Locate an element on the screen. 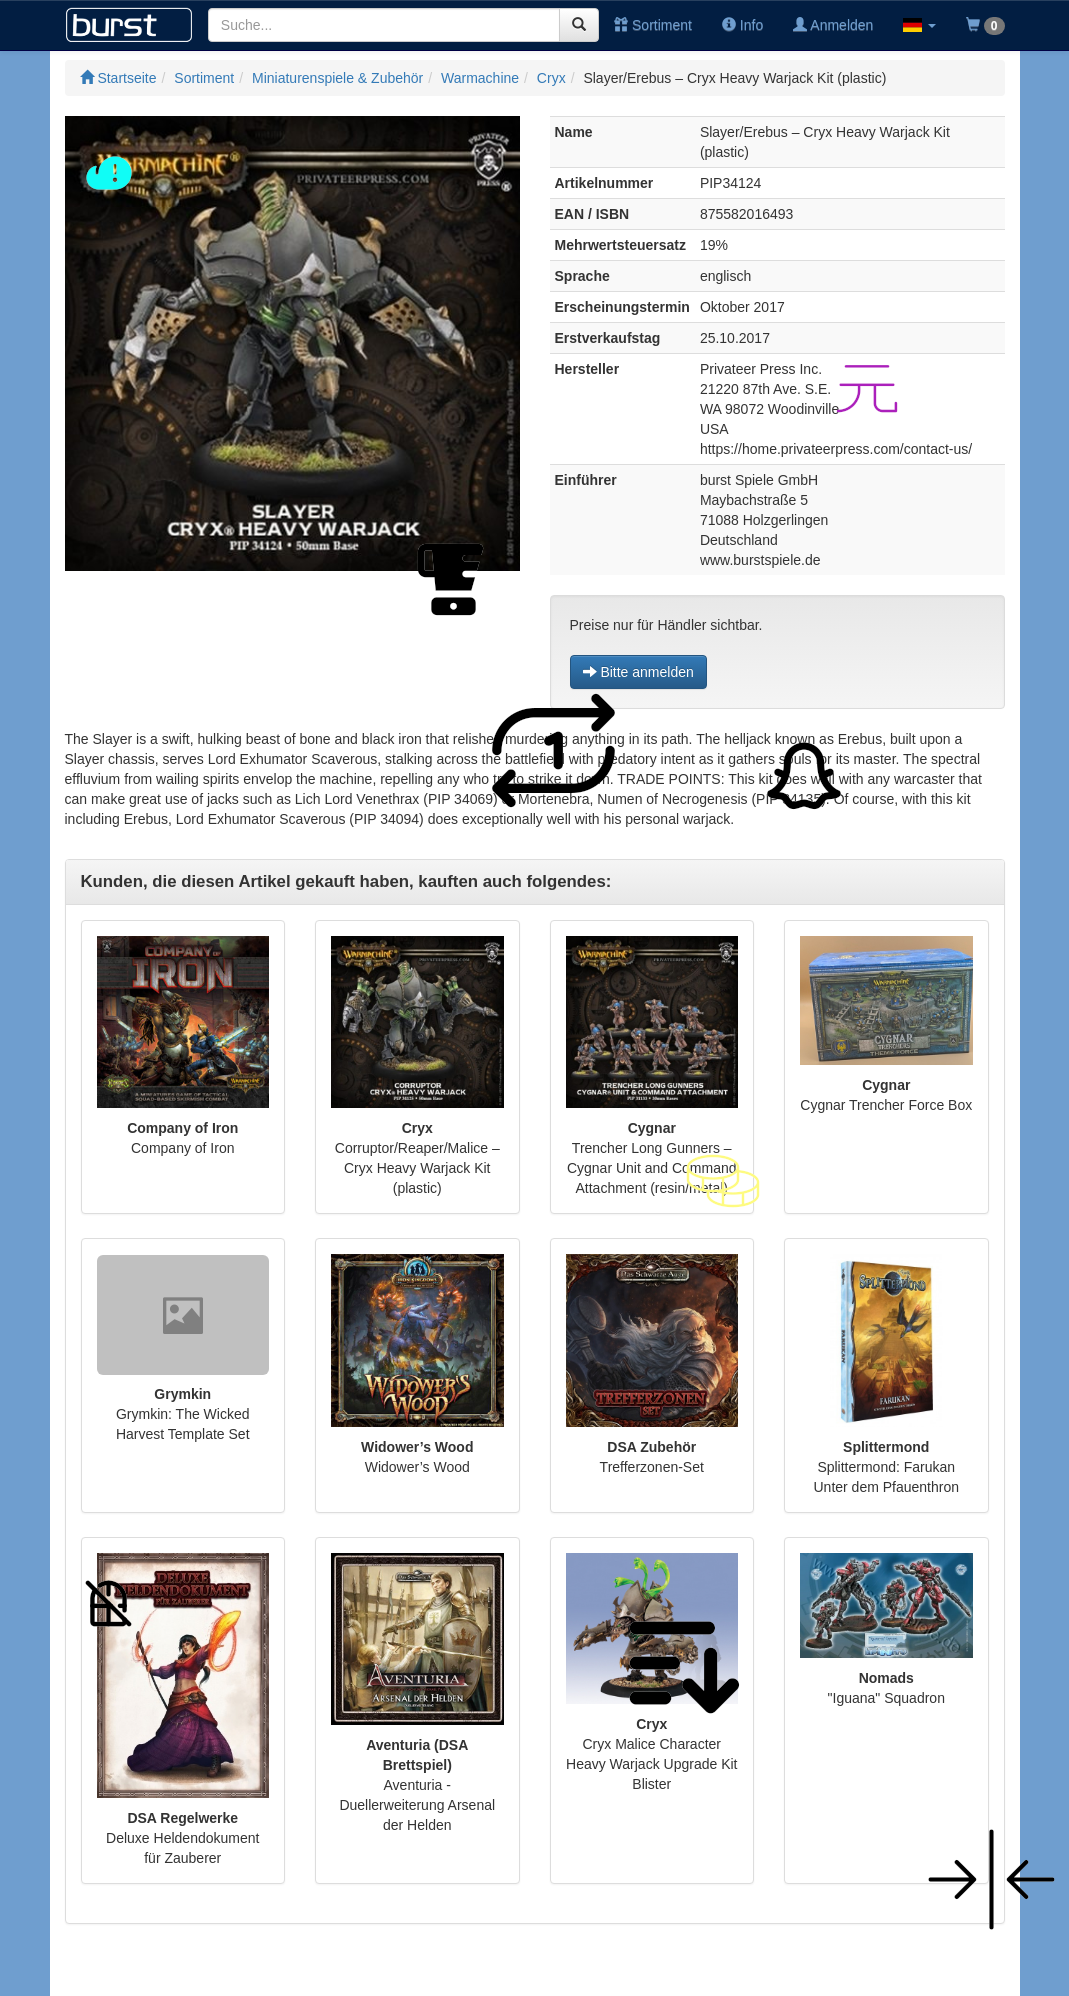 The width and height of the screenshot is (1069, 1996). repeat current track once is located at coordinates (553, 750).